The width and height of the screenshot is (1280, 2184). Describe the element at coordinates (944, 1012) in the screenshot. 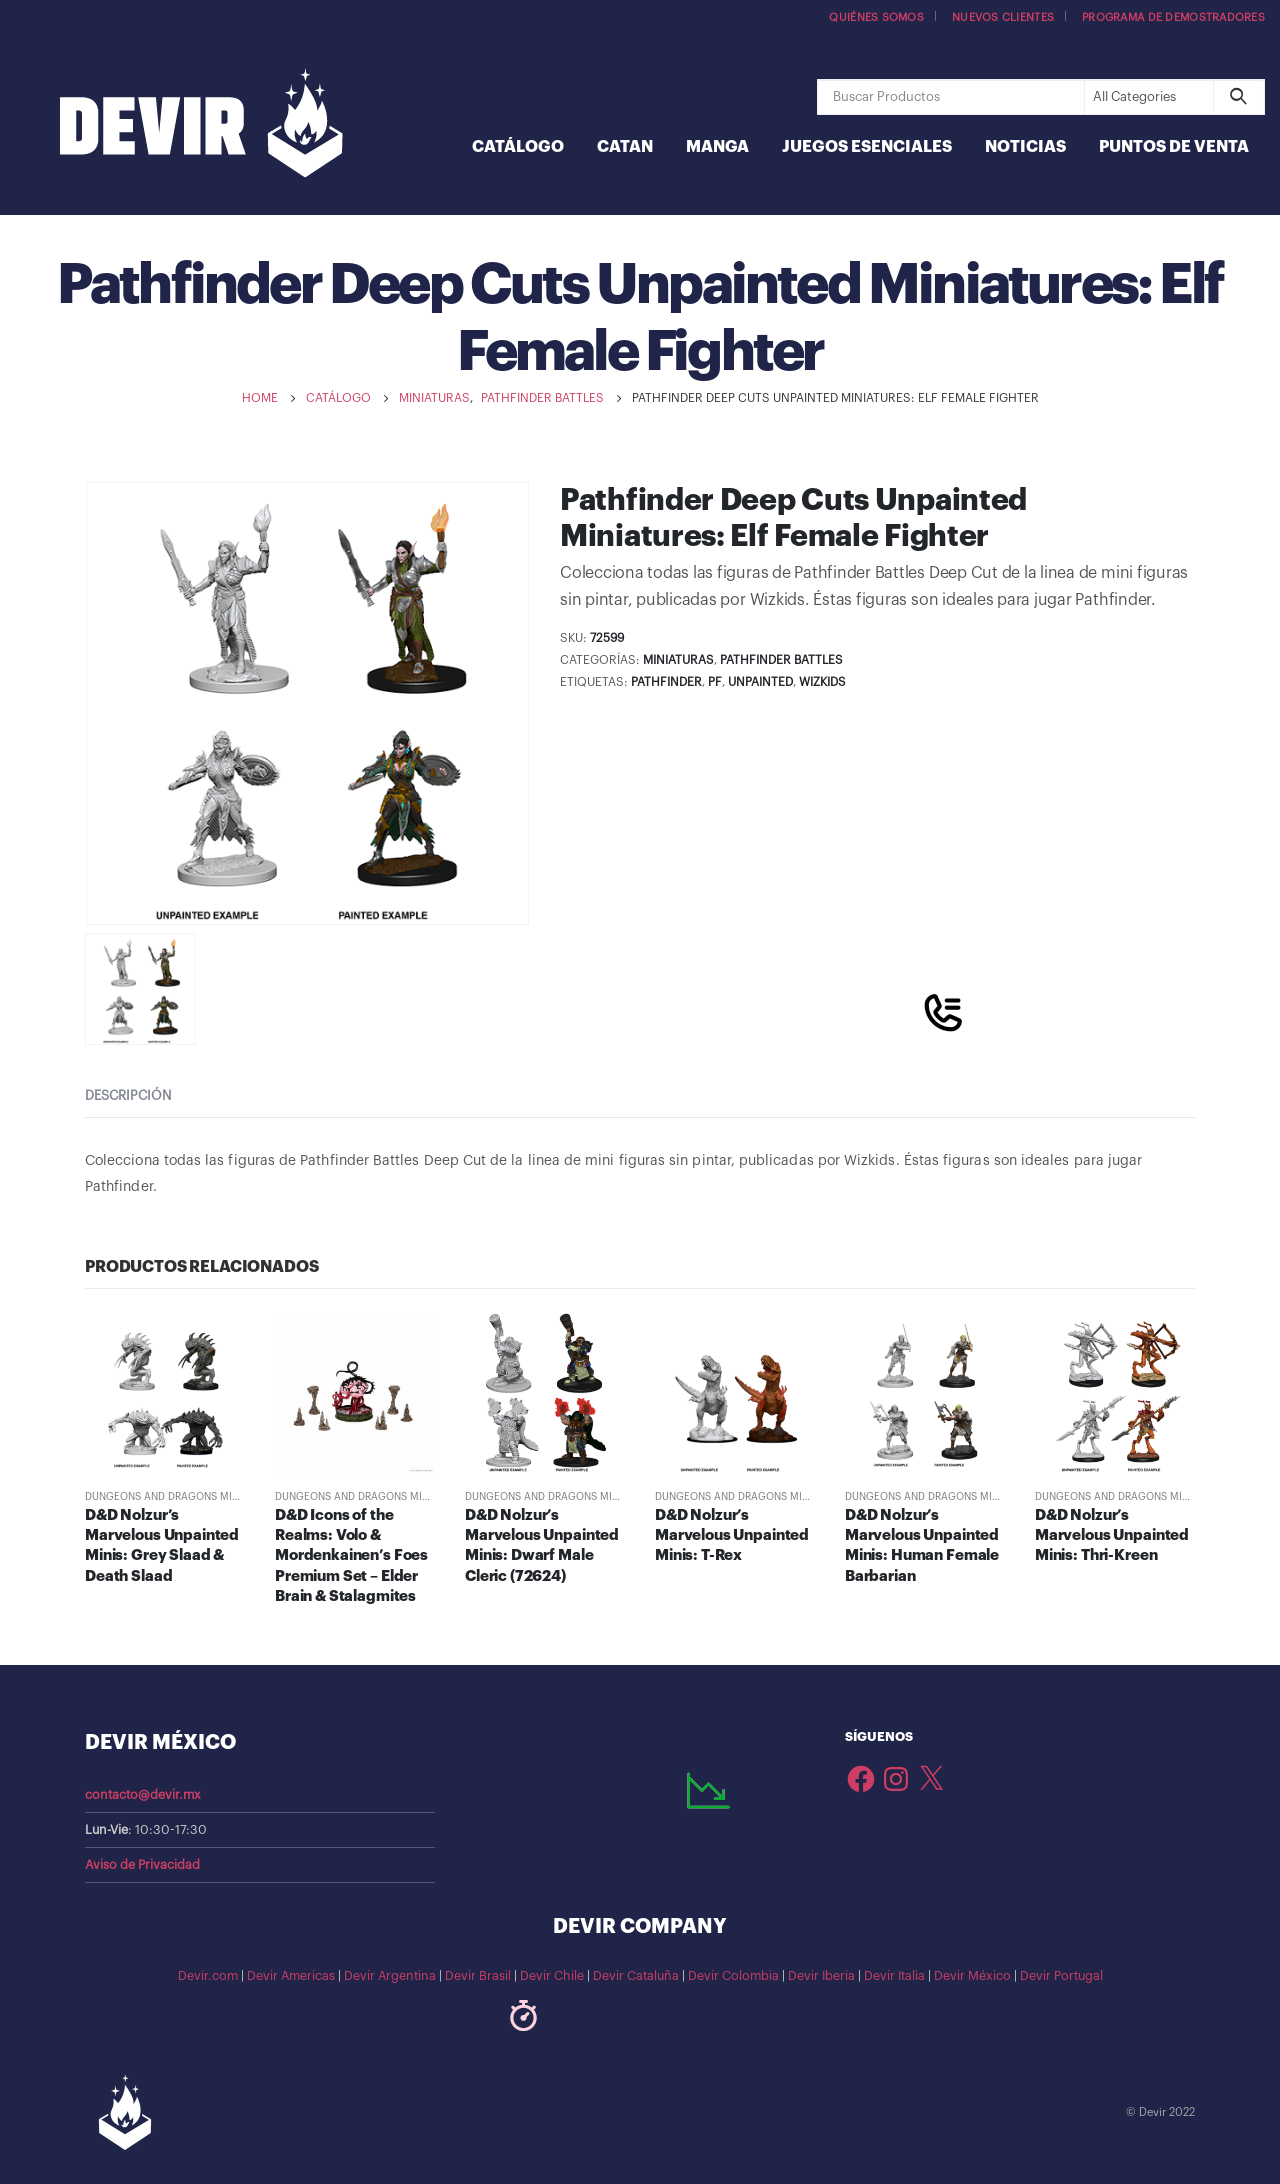

I see `view contact list or phone directory` at that location.